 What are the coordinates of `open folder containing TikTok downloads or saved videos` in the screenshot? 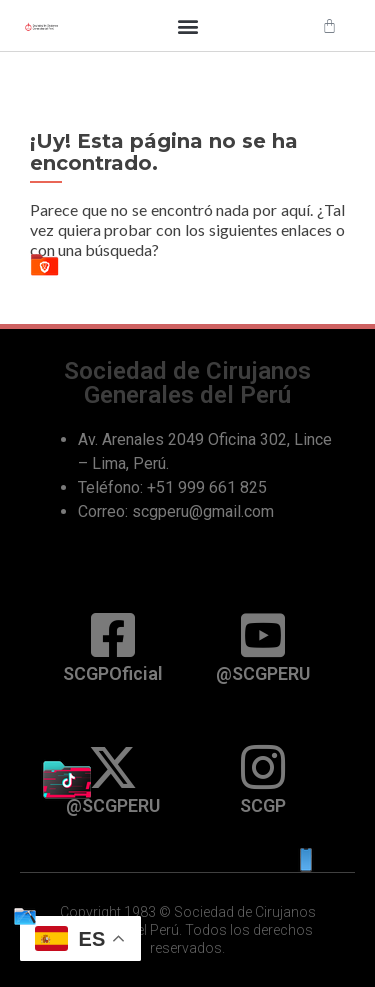 It's located at (67, 781).